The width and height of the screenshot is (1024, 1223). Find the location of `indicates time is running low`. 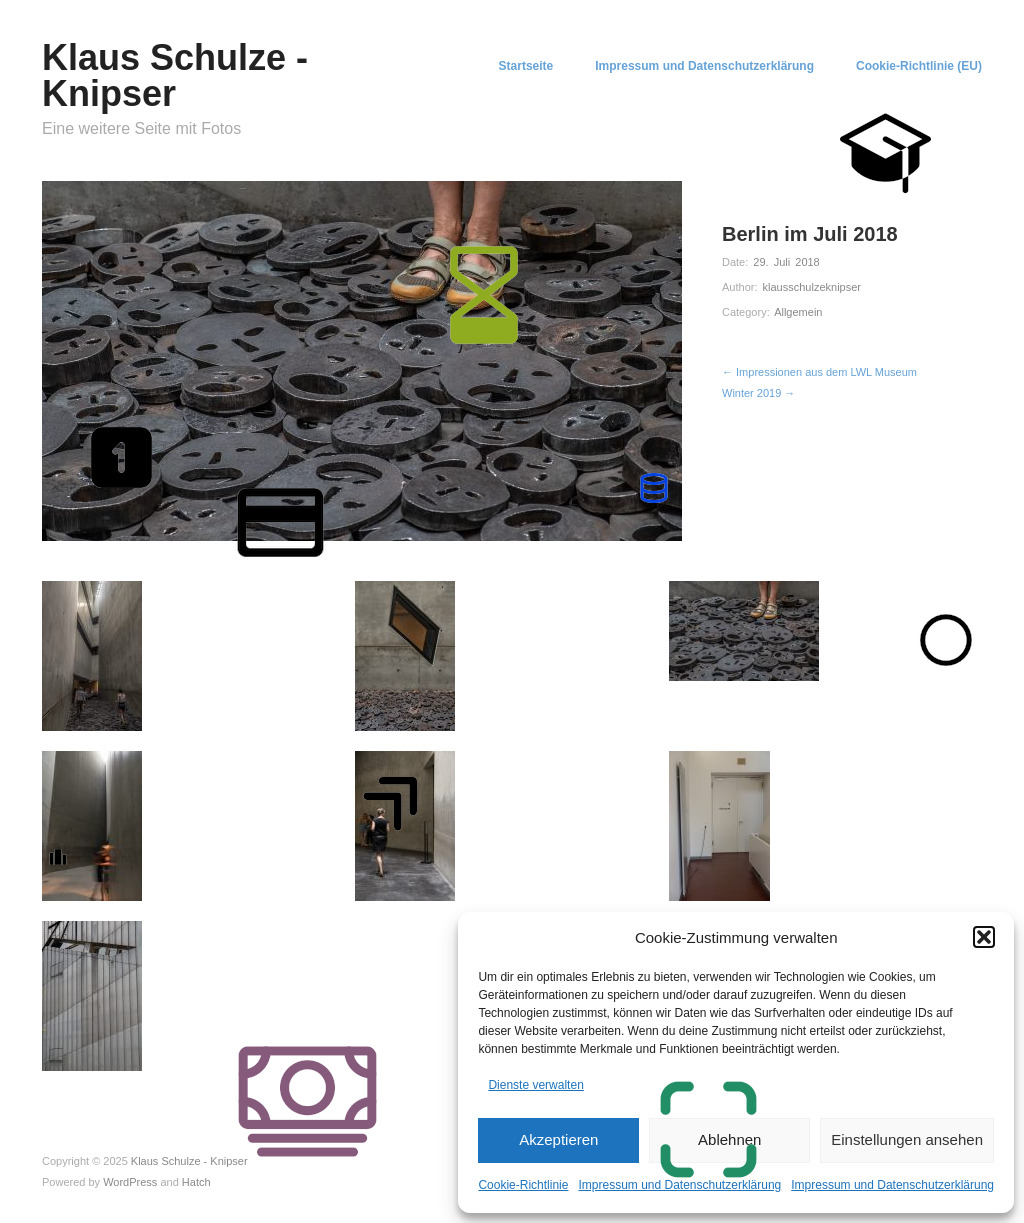

indicates time is running low is located at coordinates (484, 295).